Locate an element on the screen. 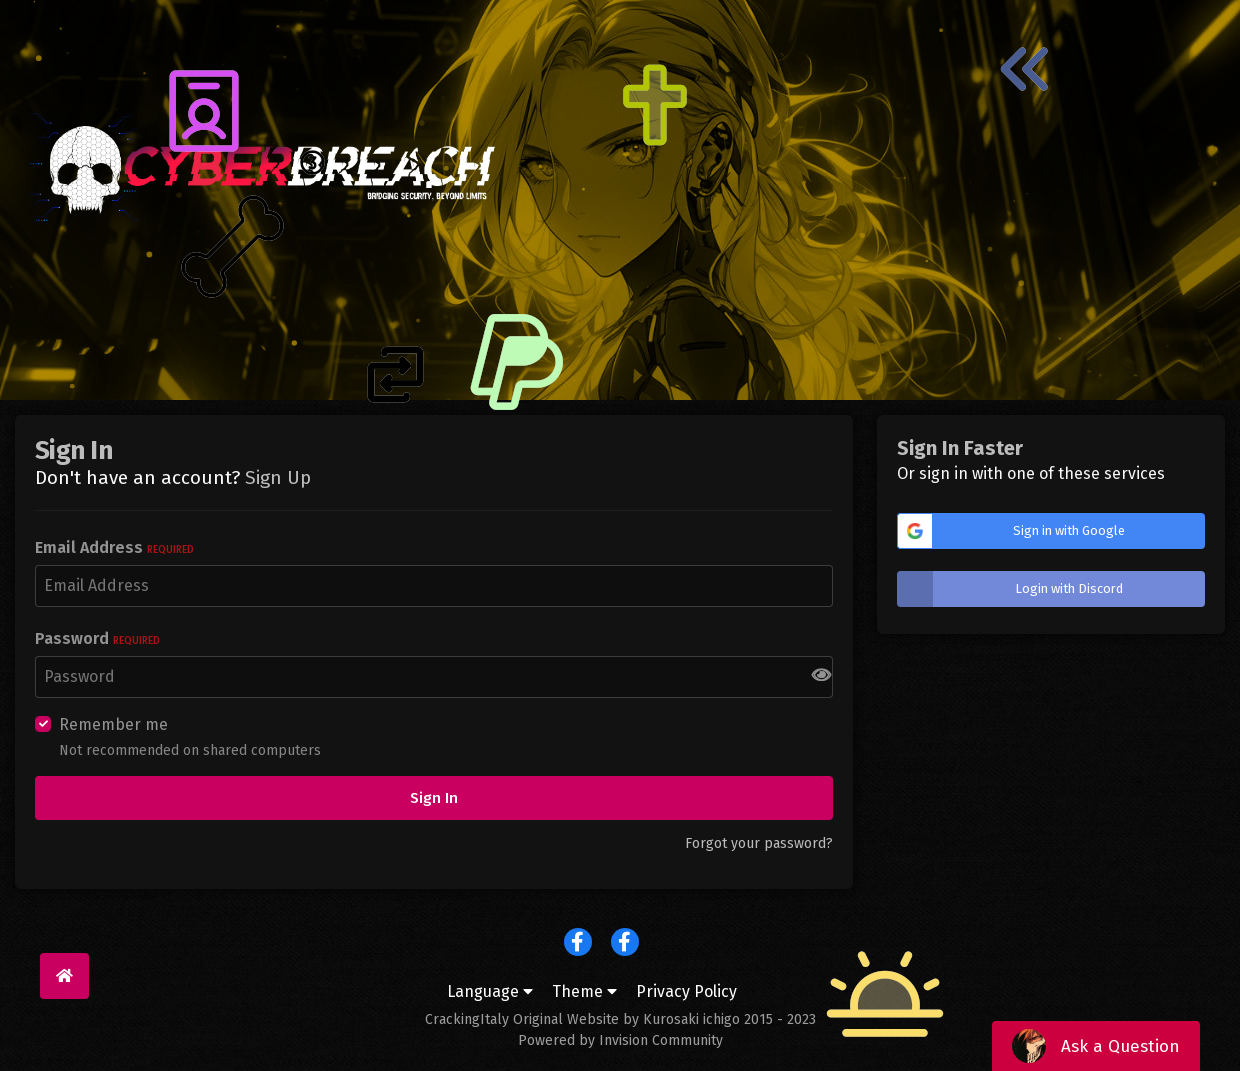 This screenshot has height=1071, width=1240. pay with PayPal is located at coordinates (515, 362).